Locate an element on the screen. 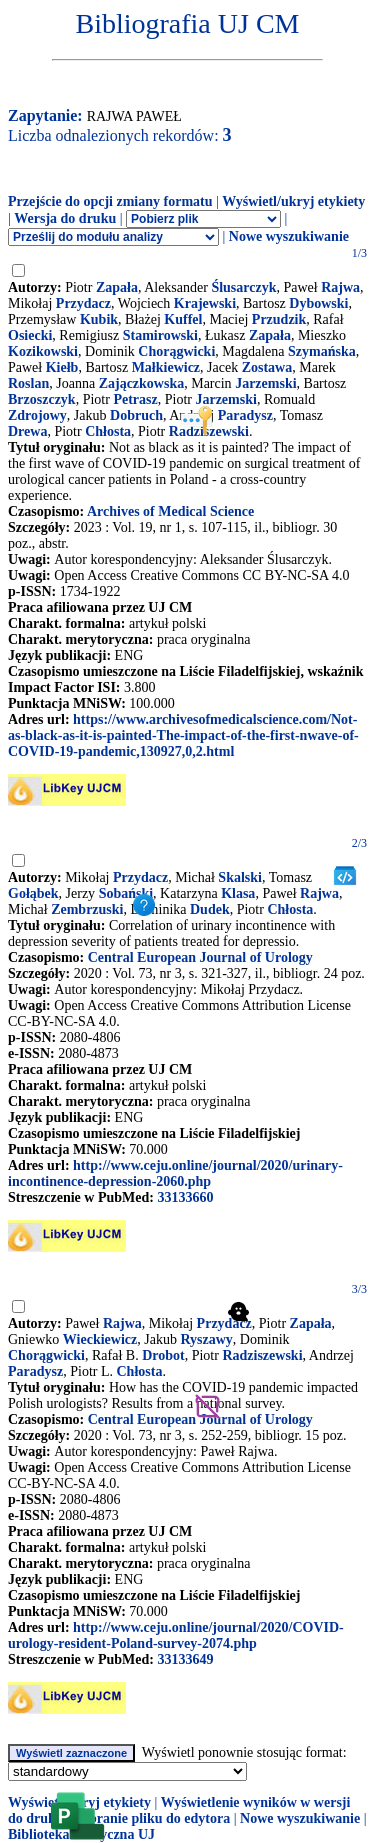  access help or support information is located at coordinates (144, 905).